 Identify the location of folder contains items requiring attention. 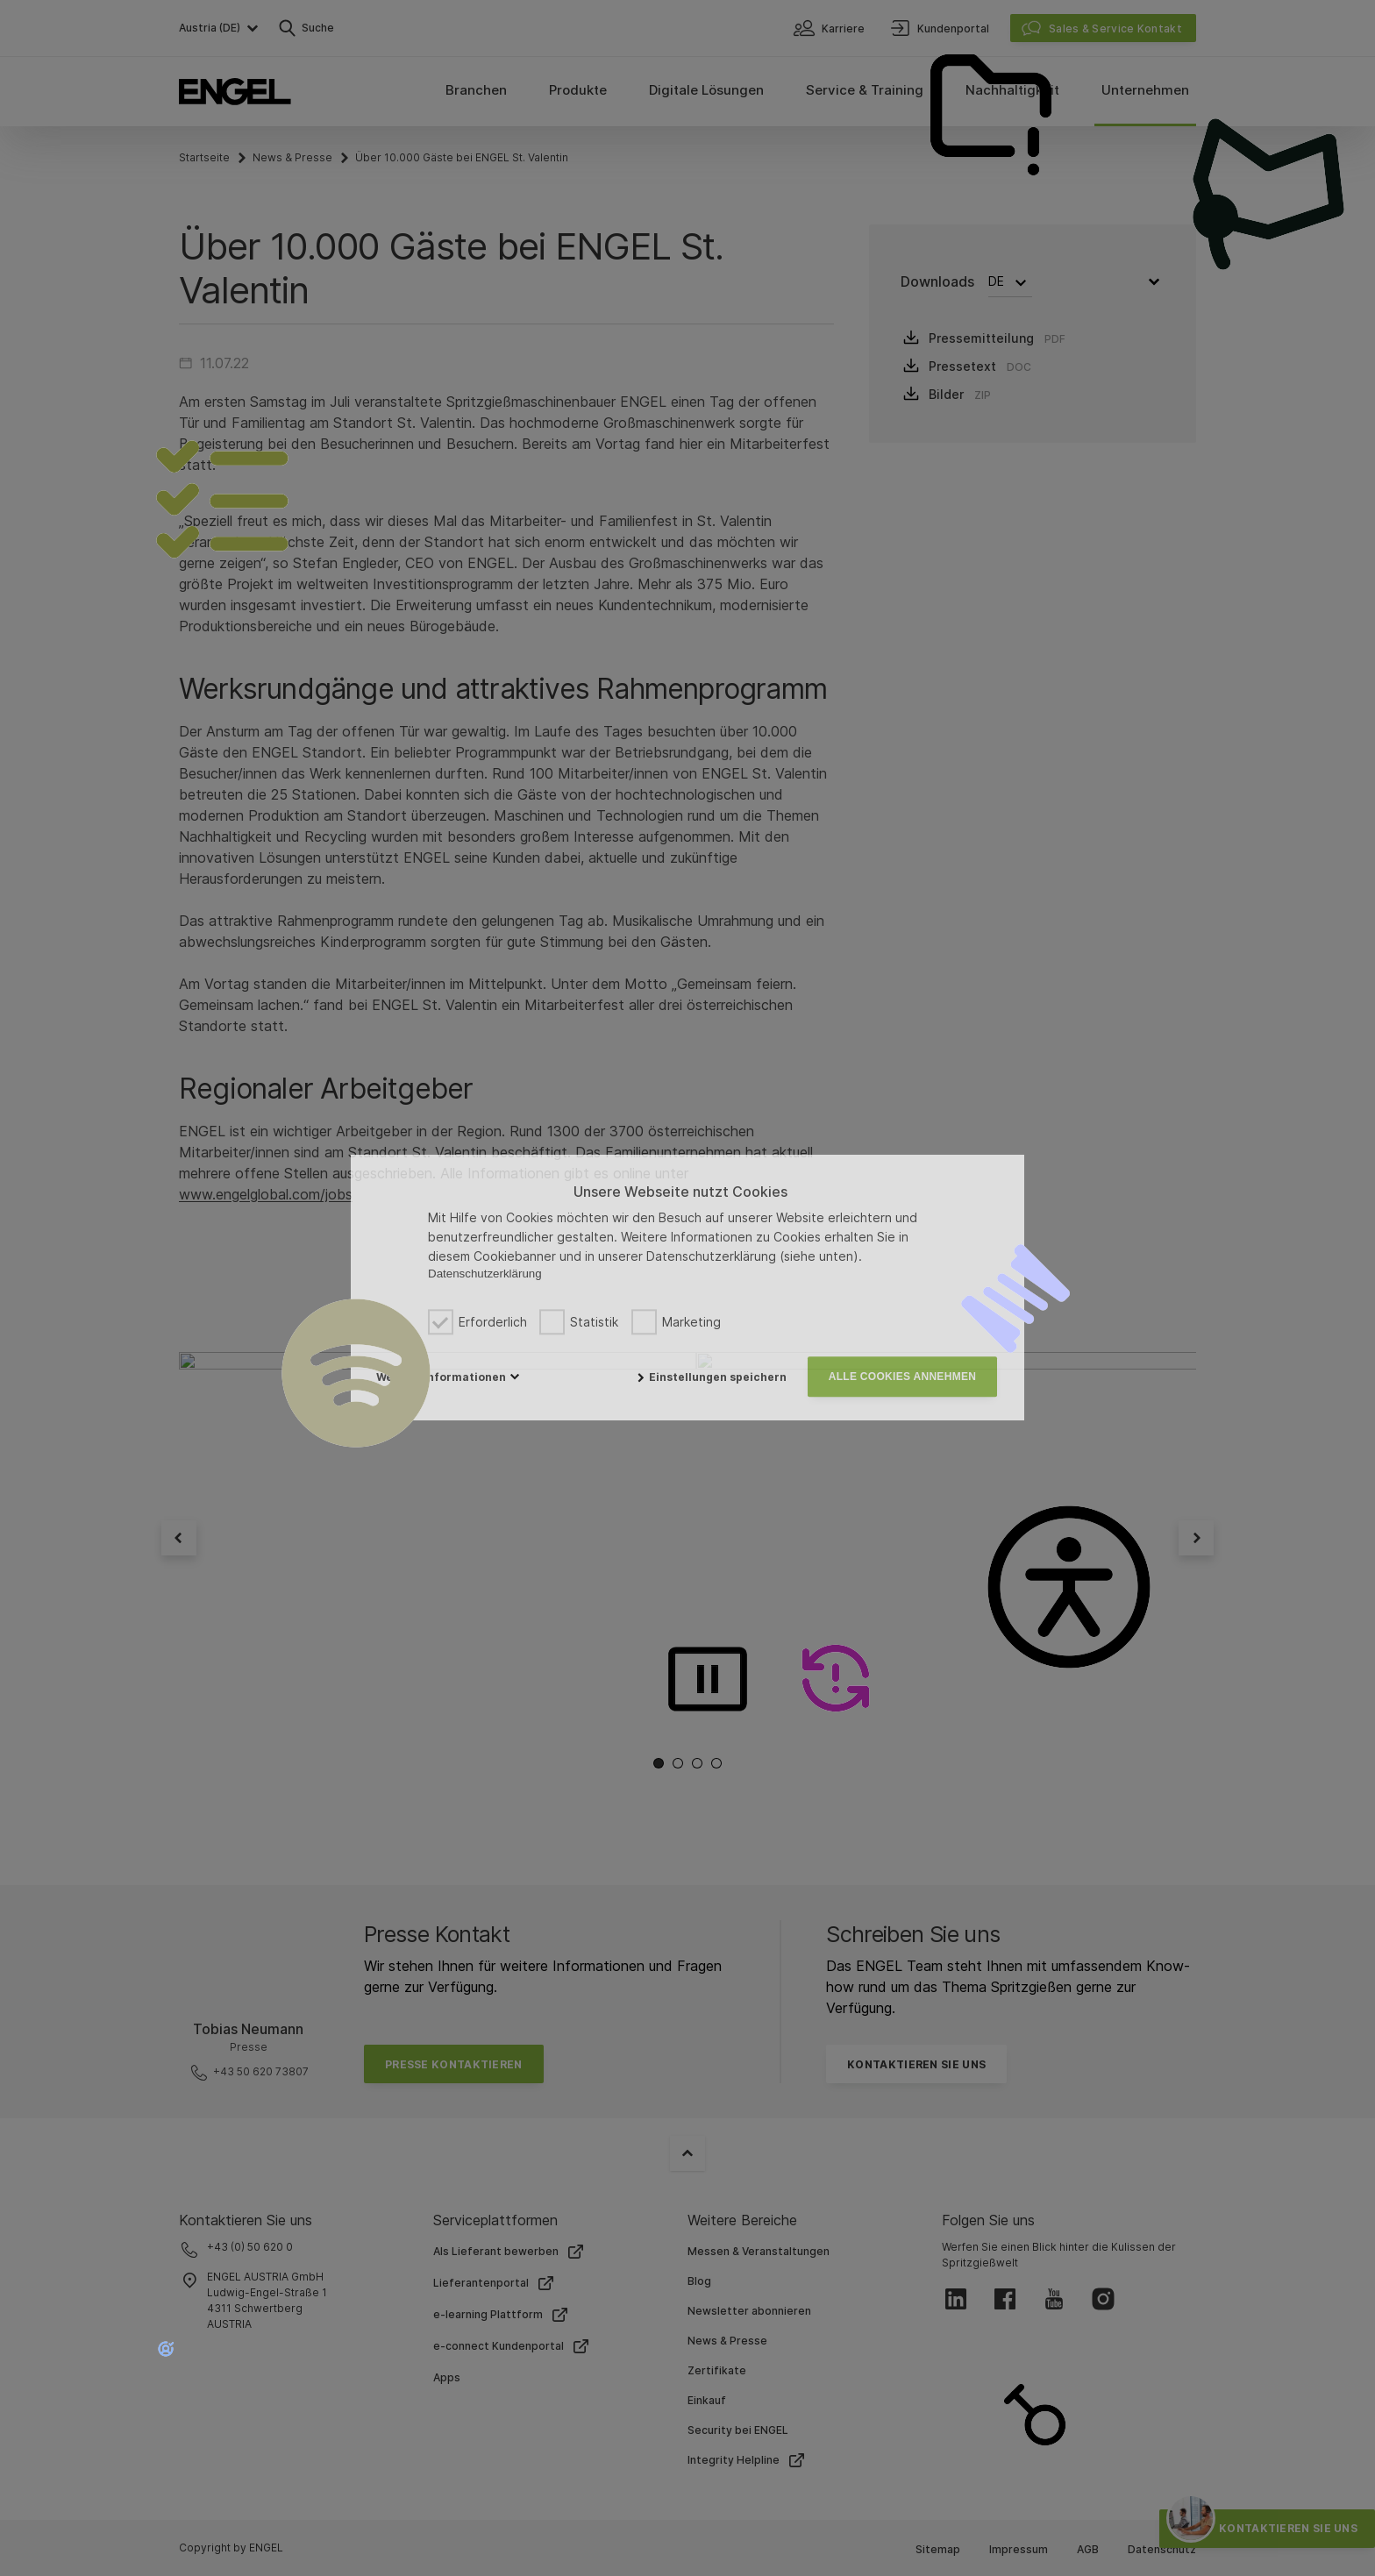
(991, 109).